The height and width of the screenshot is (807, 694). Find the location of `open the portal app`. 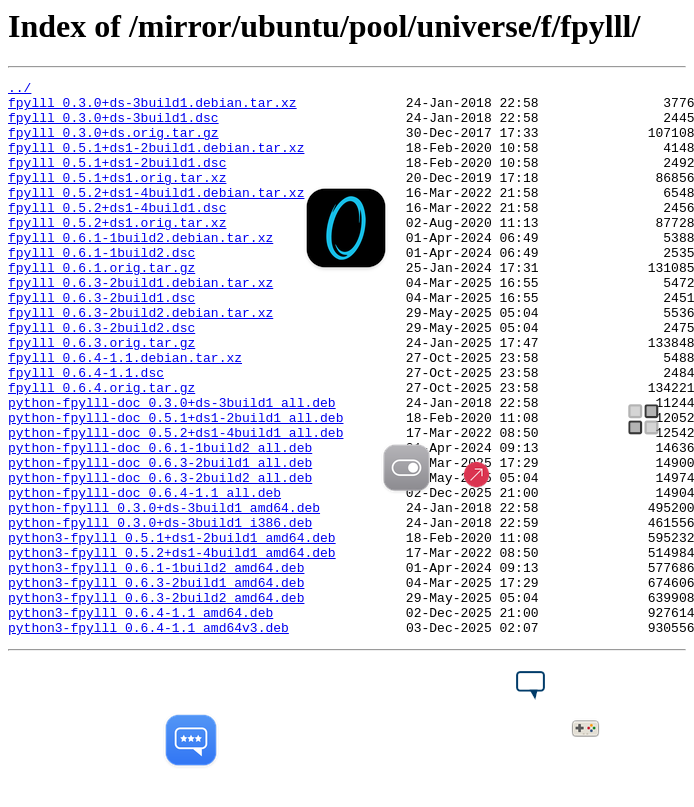

open the portal app is located at coordinates (346, 228).